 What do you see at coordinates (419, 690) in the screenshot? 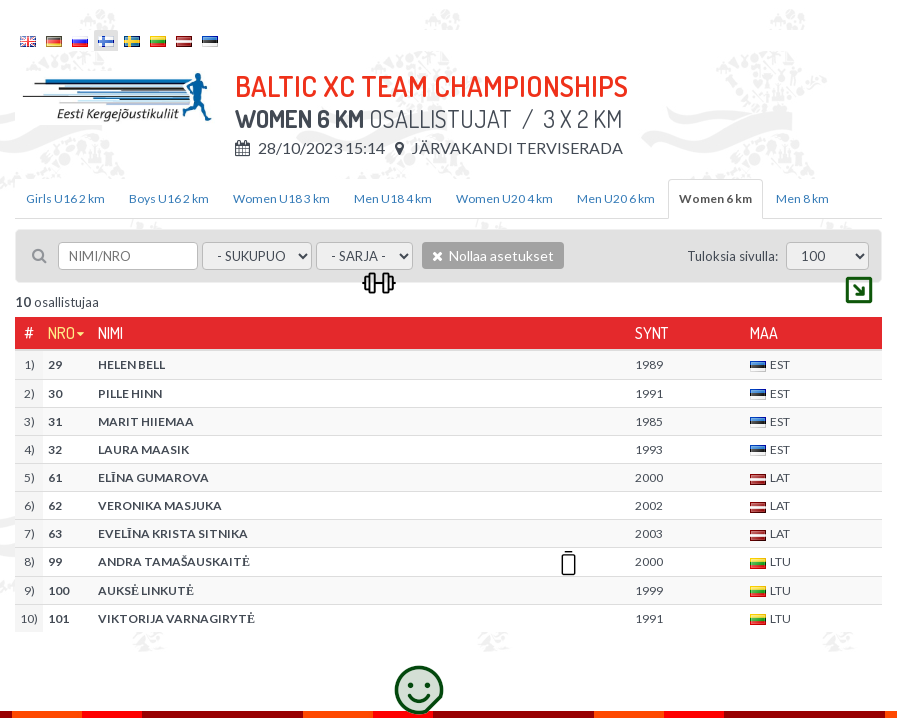
I see `add a sticker or emoji to your message` at bounding box center [419, 690].